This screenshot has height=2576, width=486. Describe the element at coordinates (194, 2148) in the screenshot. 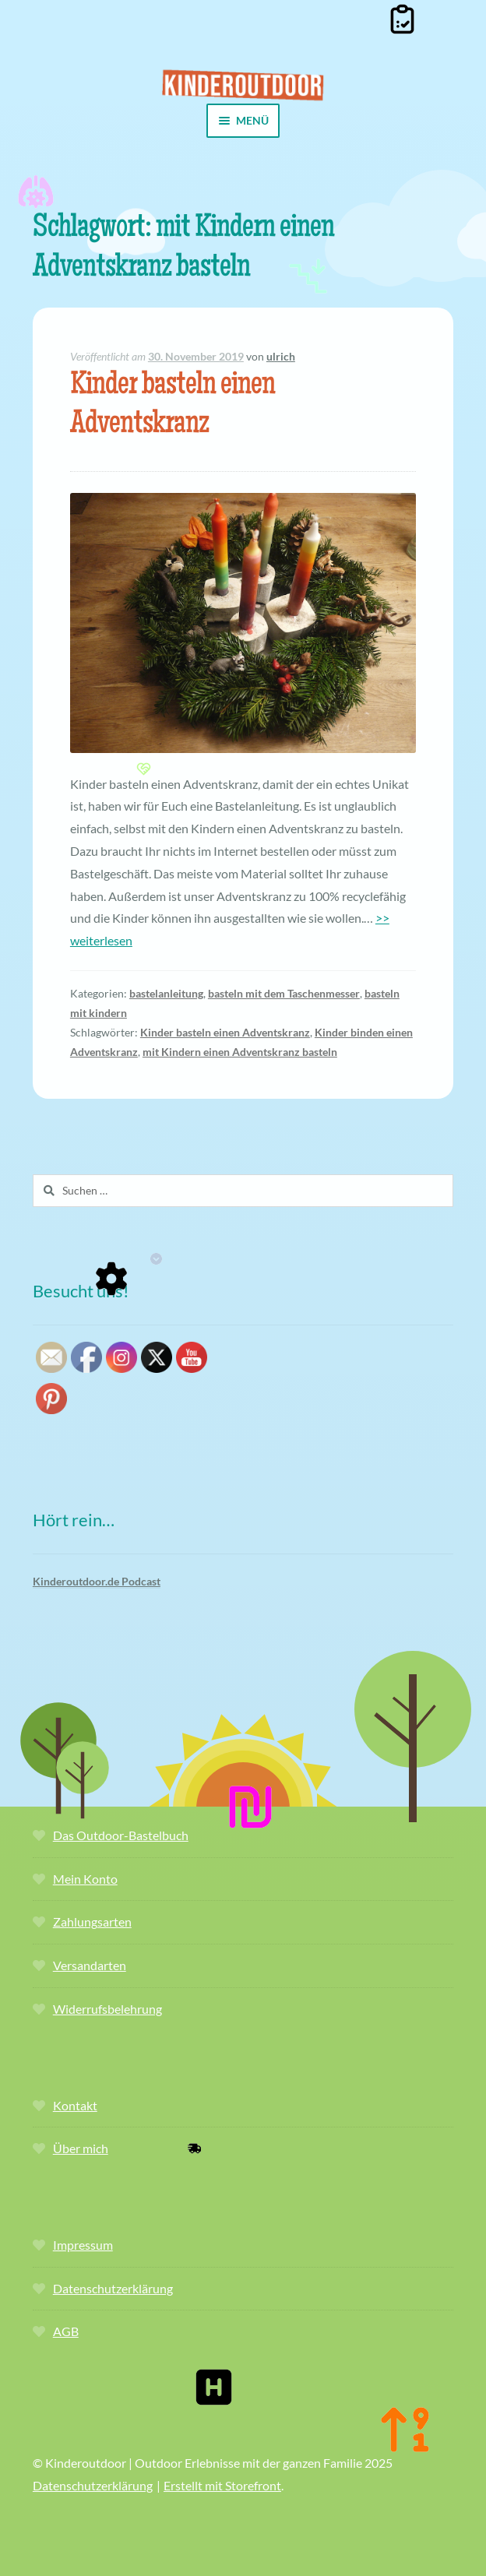

I see `indicates express or expedited shipping` at that location.